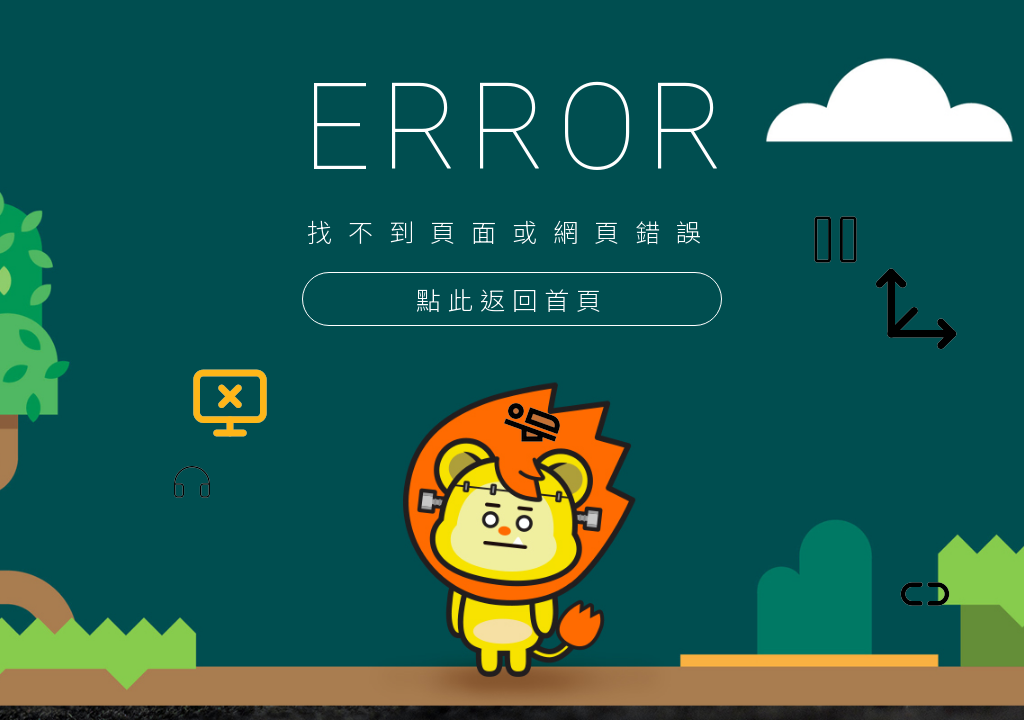  What do you see at coordinates (532, 423) in the screenshot?
I see `indicates lie-flat seat availability on flight` at bounding box center [532, 423].